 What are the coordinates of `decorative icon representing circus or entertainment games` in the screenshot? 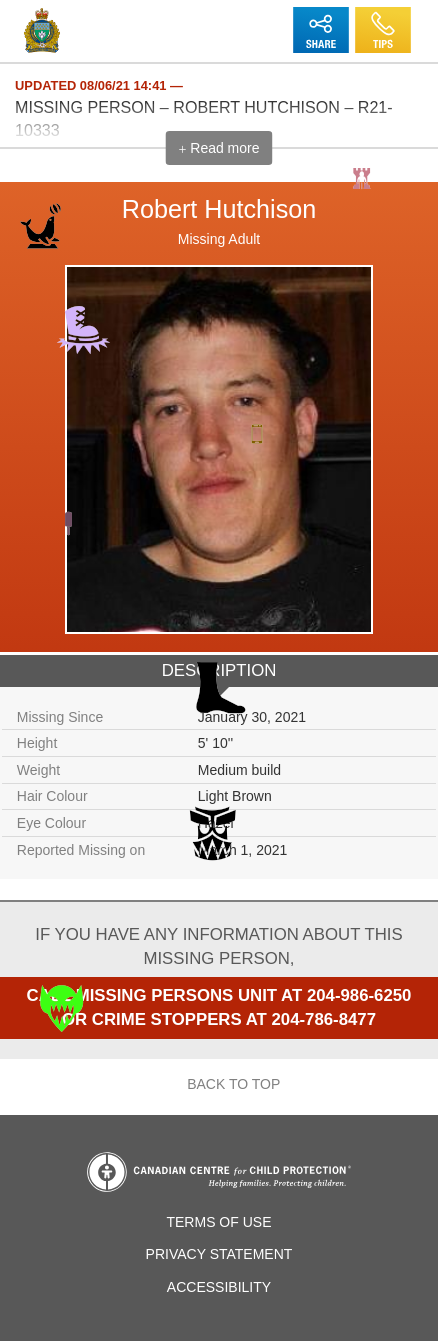 It's located at (42, 225).